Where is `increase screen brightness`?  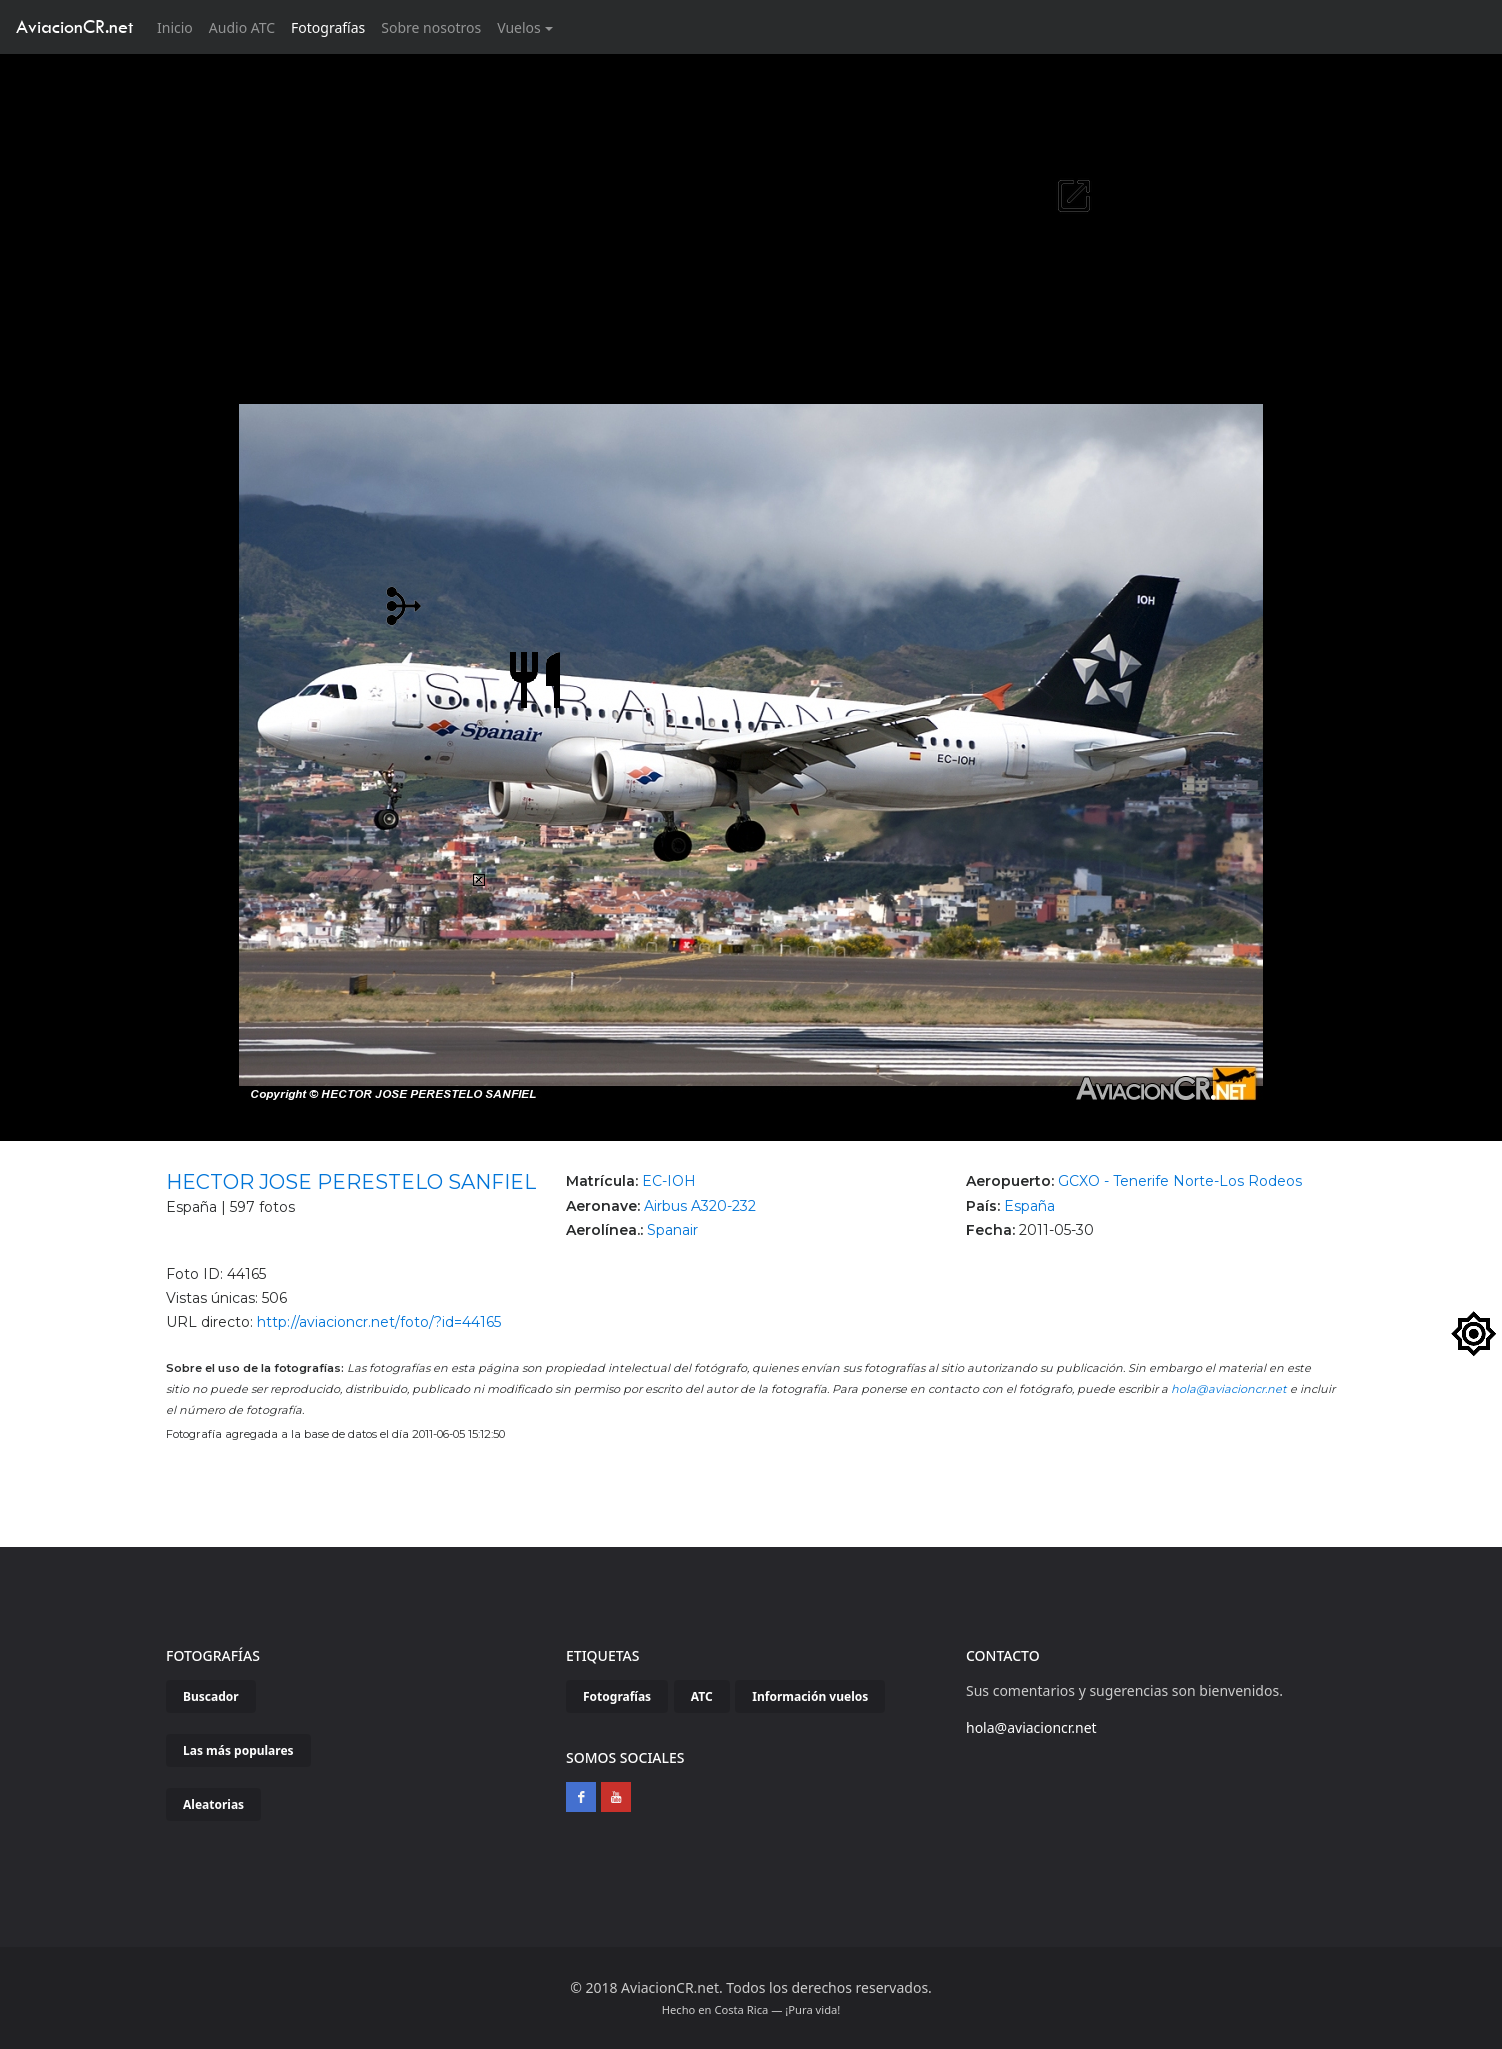
increase screen brightness is located at coordinates (1474, 1334).